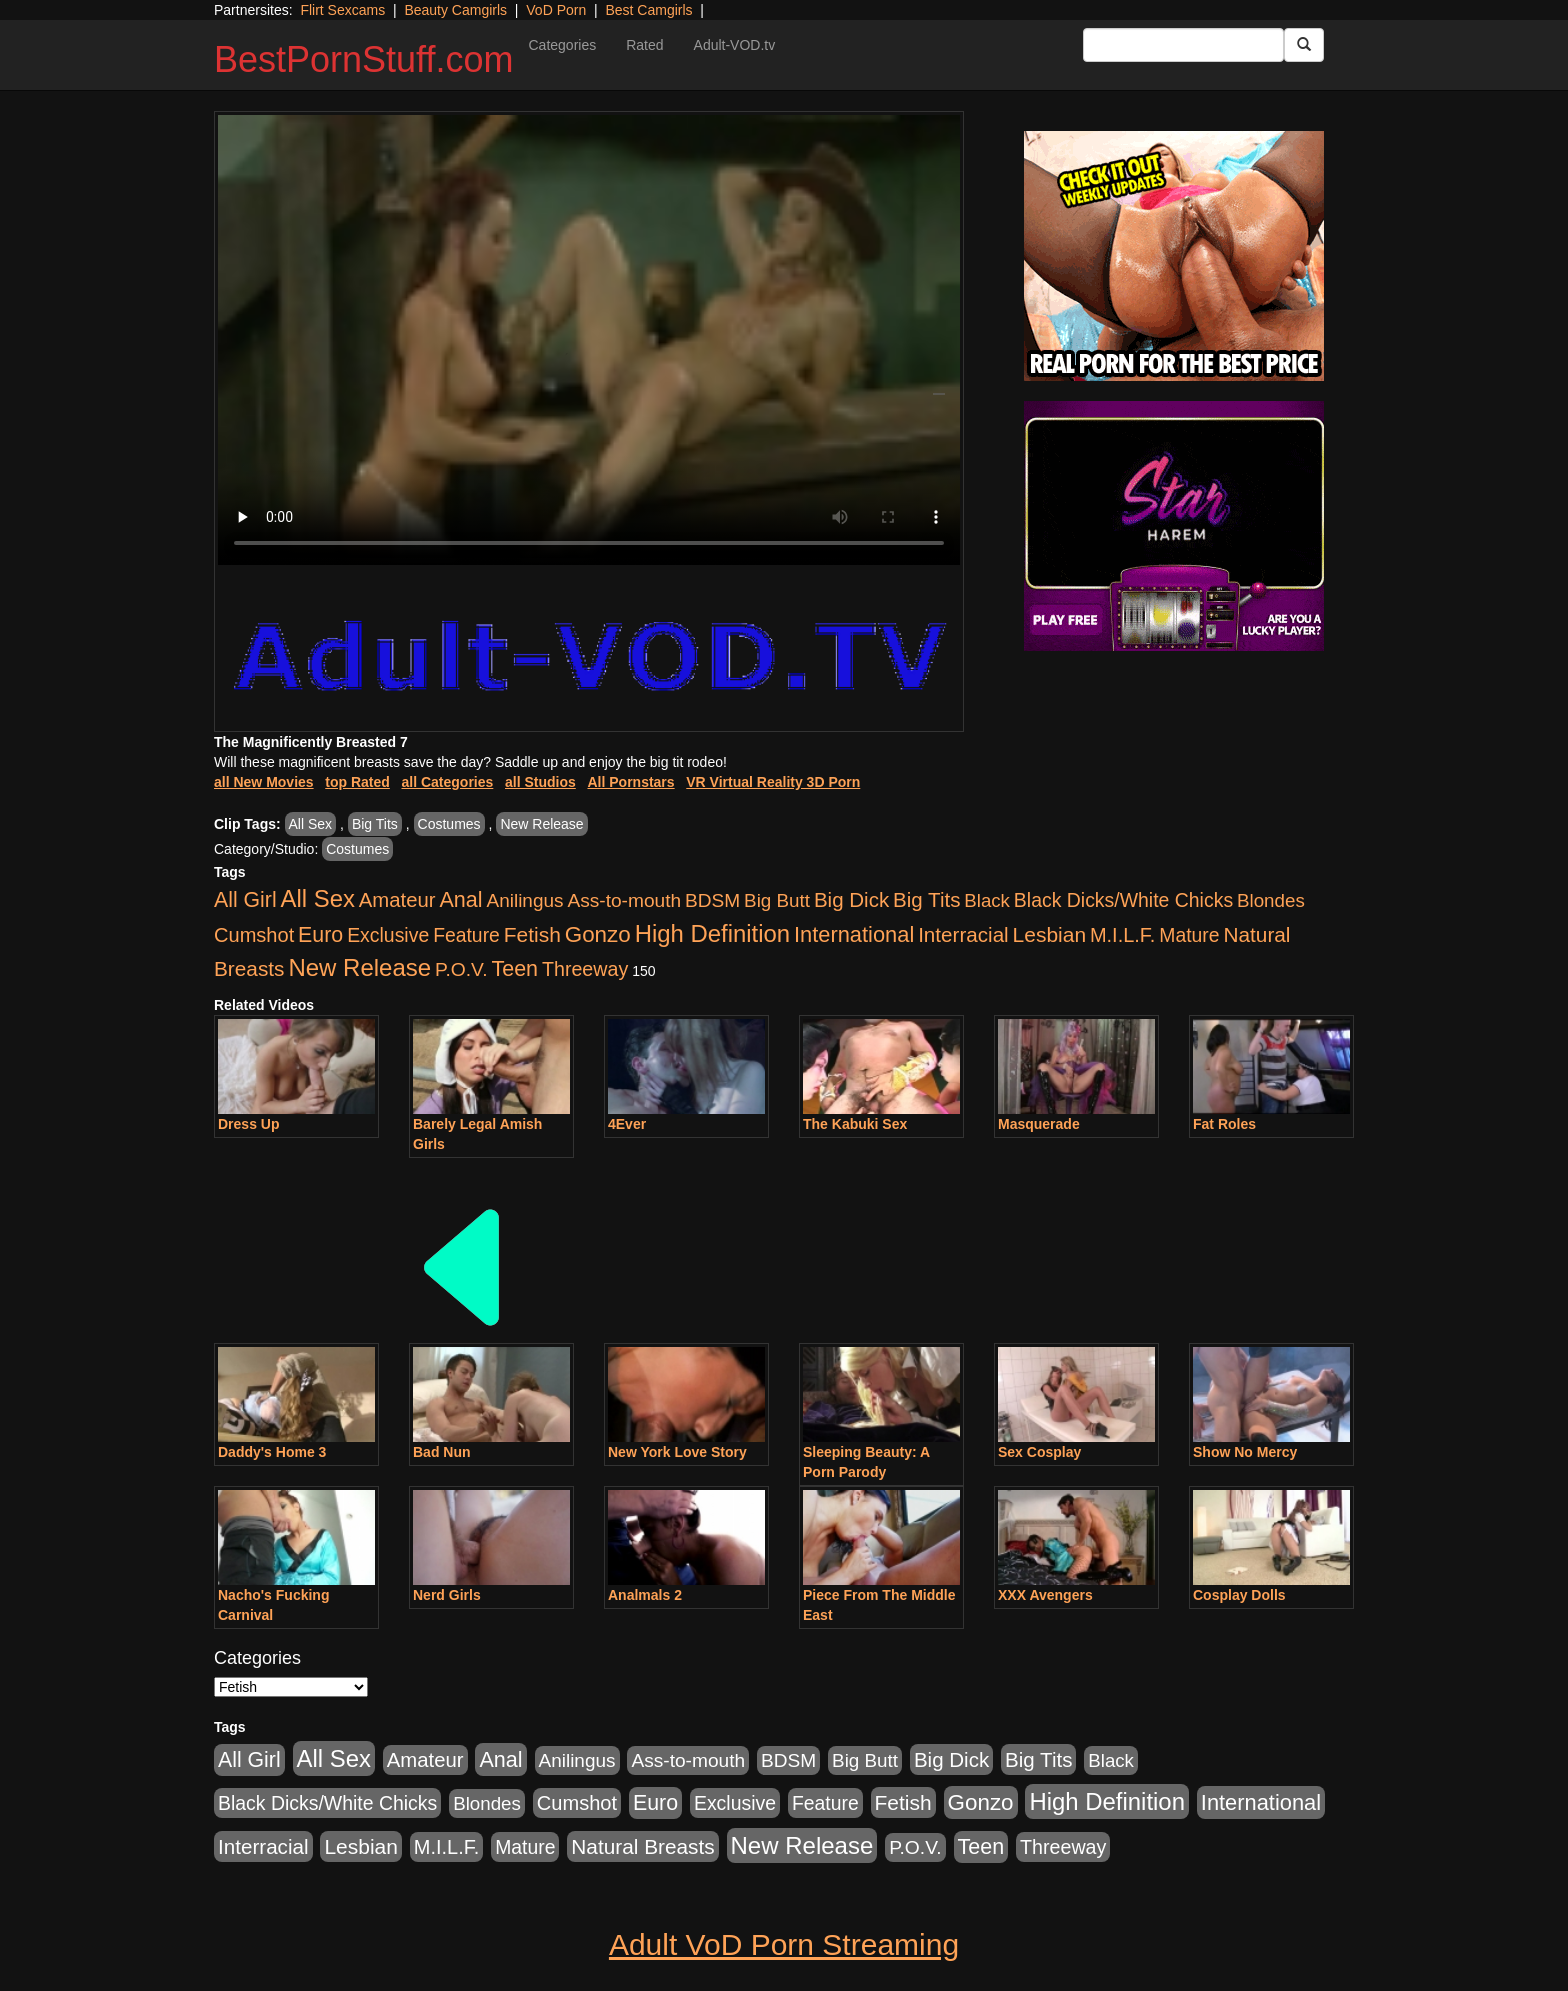 The height and width of the screenshot is (1991, 1568). What do you see at coordinates (461, 1267) in the screenshot?
I see `go back to the previous screen` at bounding box center [461, 1267].